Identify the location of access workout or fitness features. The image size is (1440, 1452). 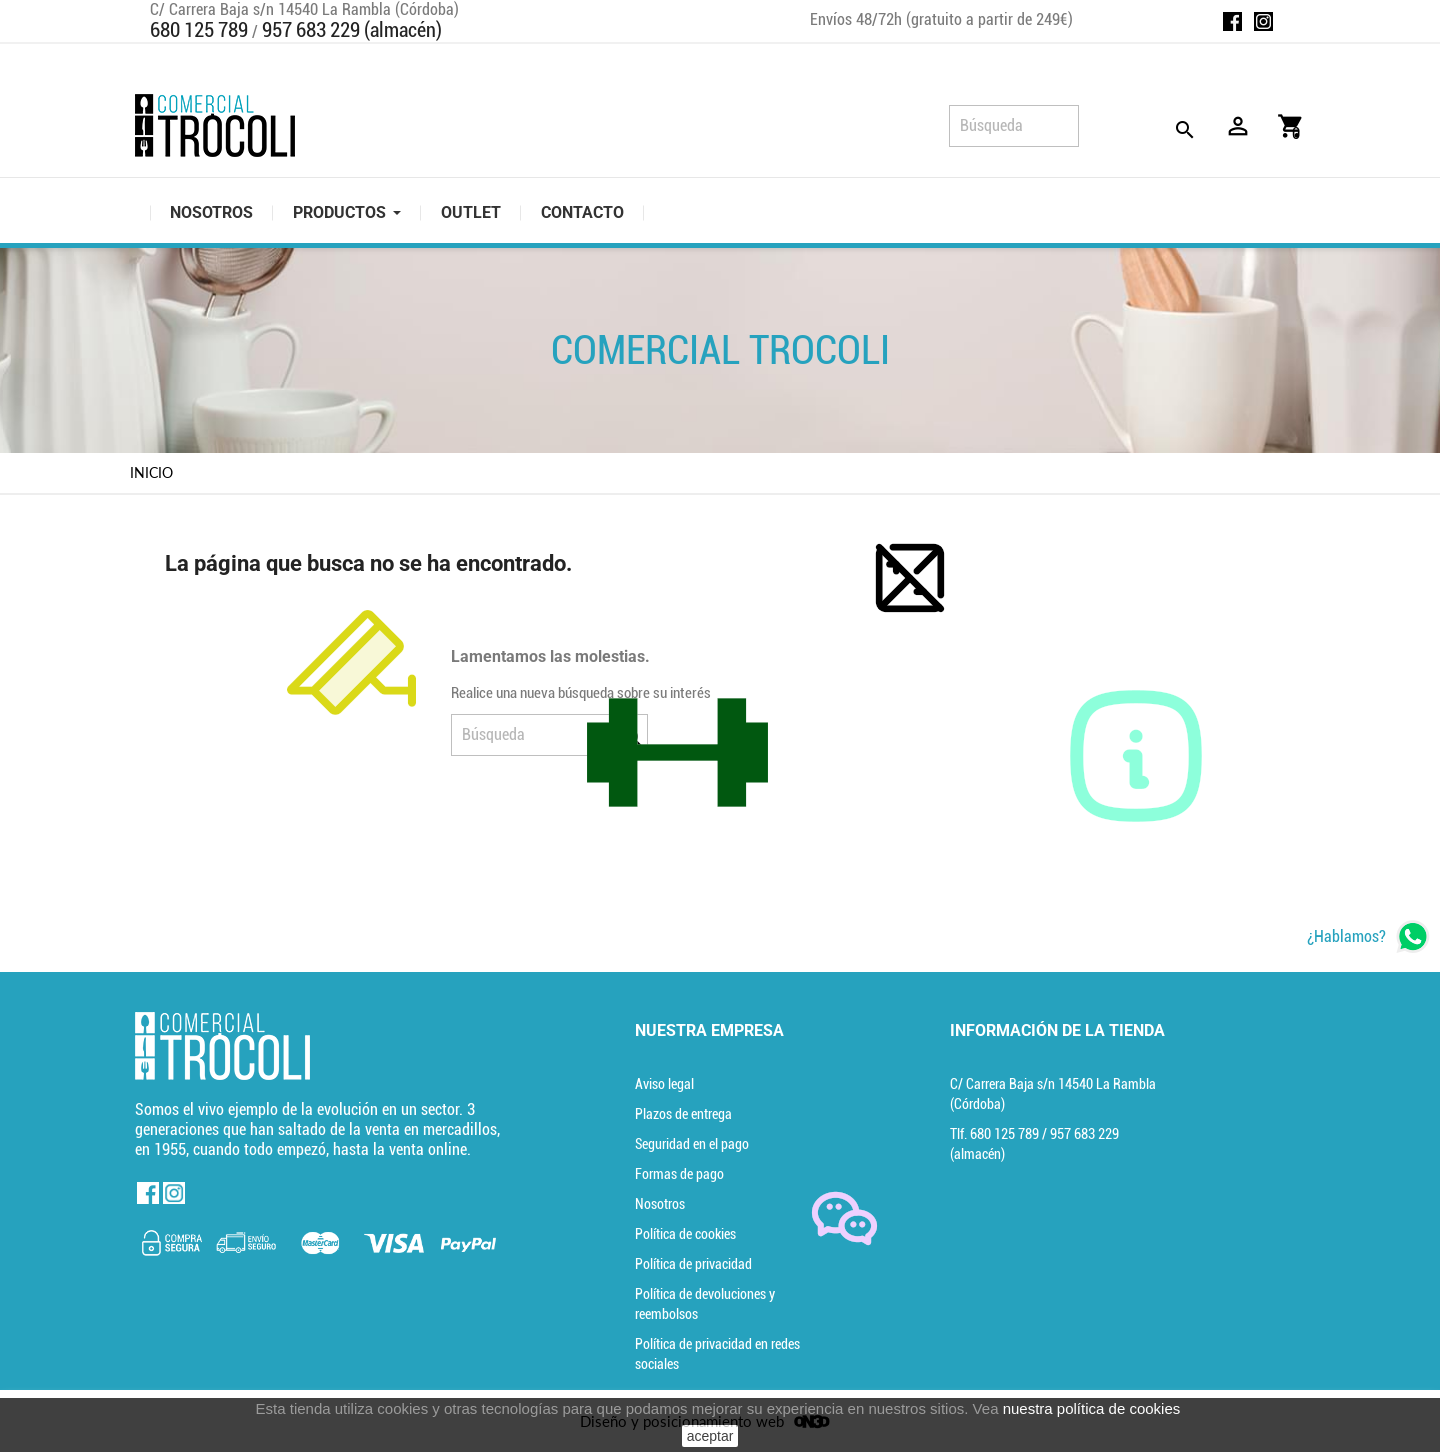
(677, 752).